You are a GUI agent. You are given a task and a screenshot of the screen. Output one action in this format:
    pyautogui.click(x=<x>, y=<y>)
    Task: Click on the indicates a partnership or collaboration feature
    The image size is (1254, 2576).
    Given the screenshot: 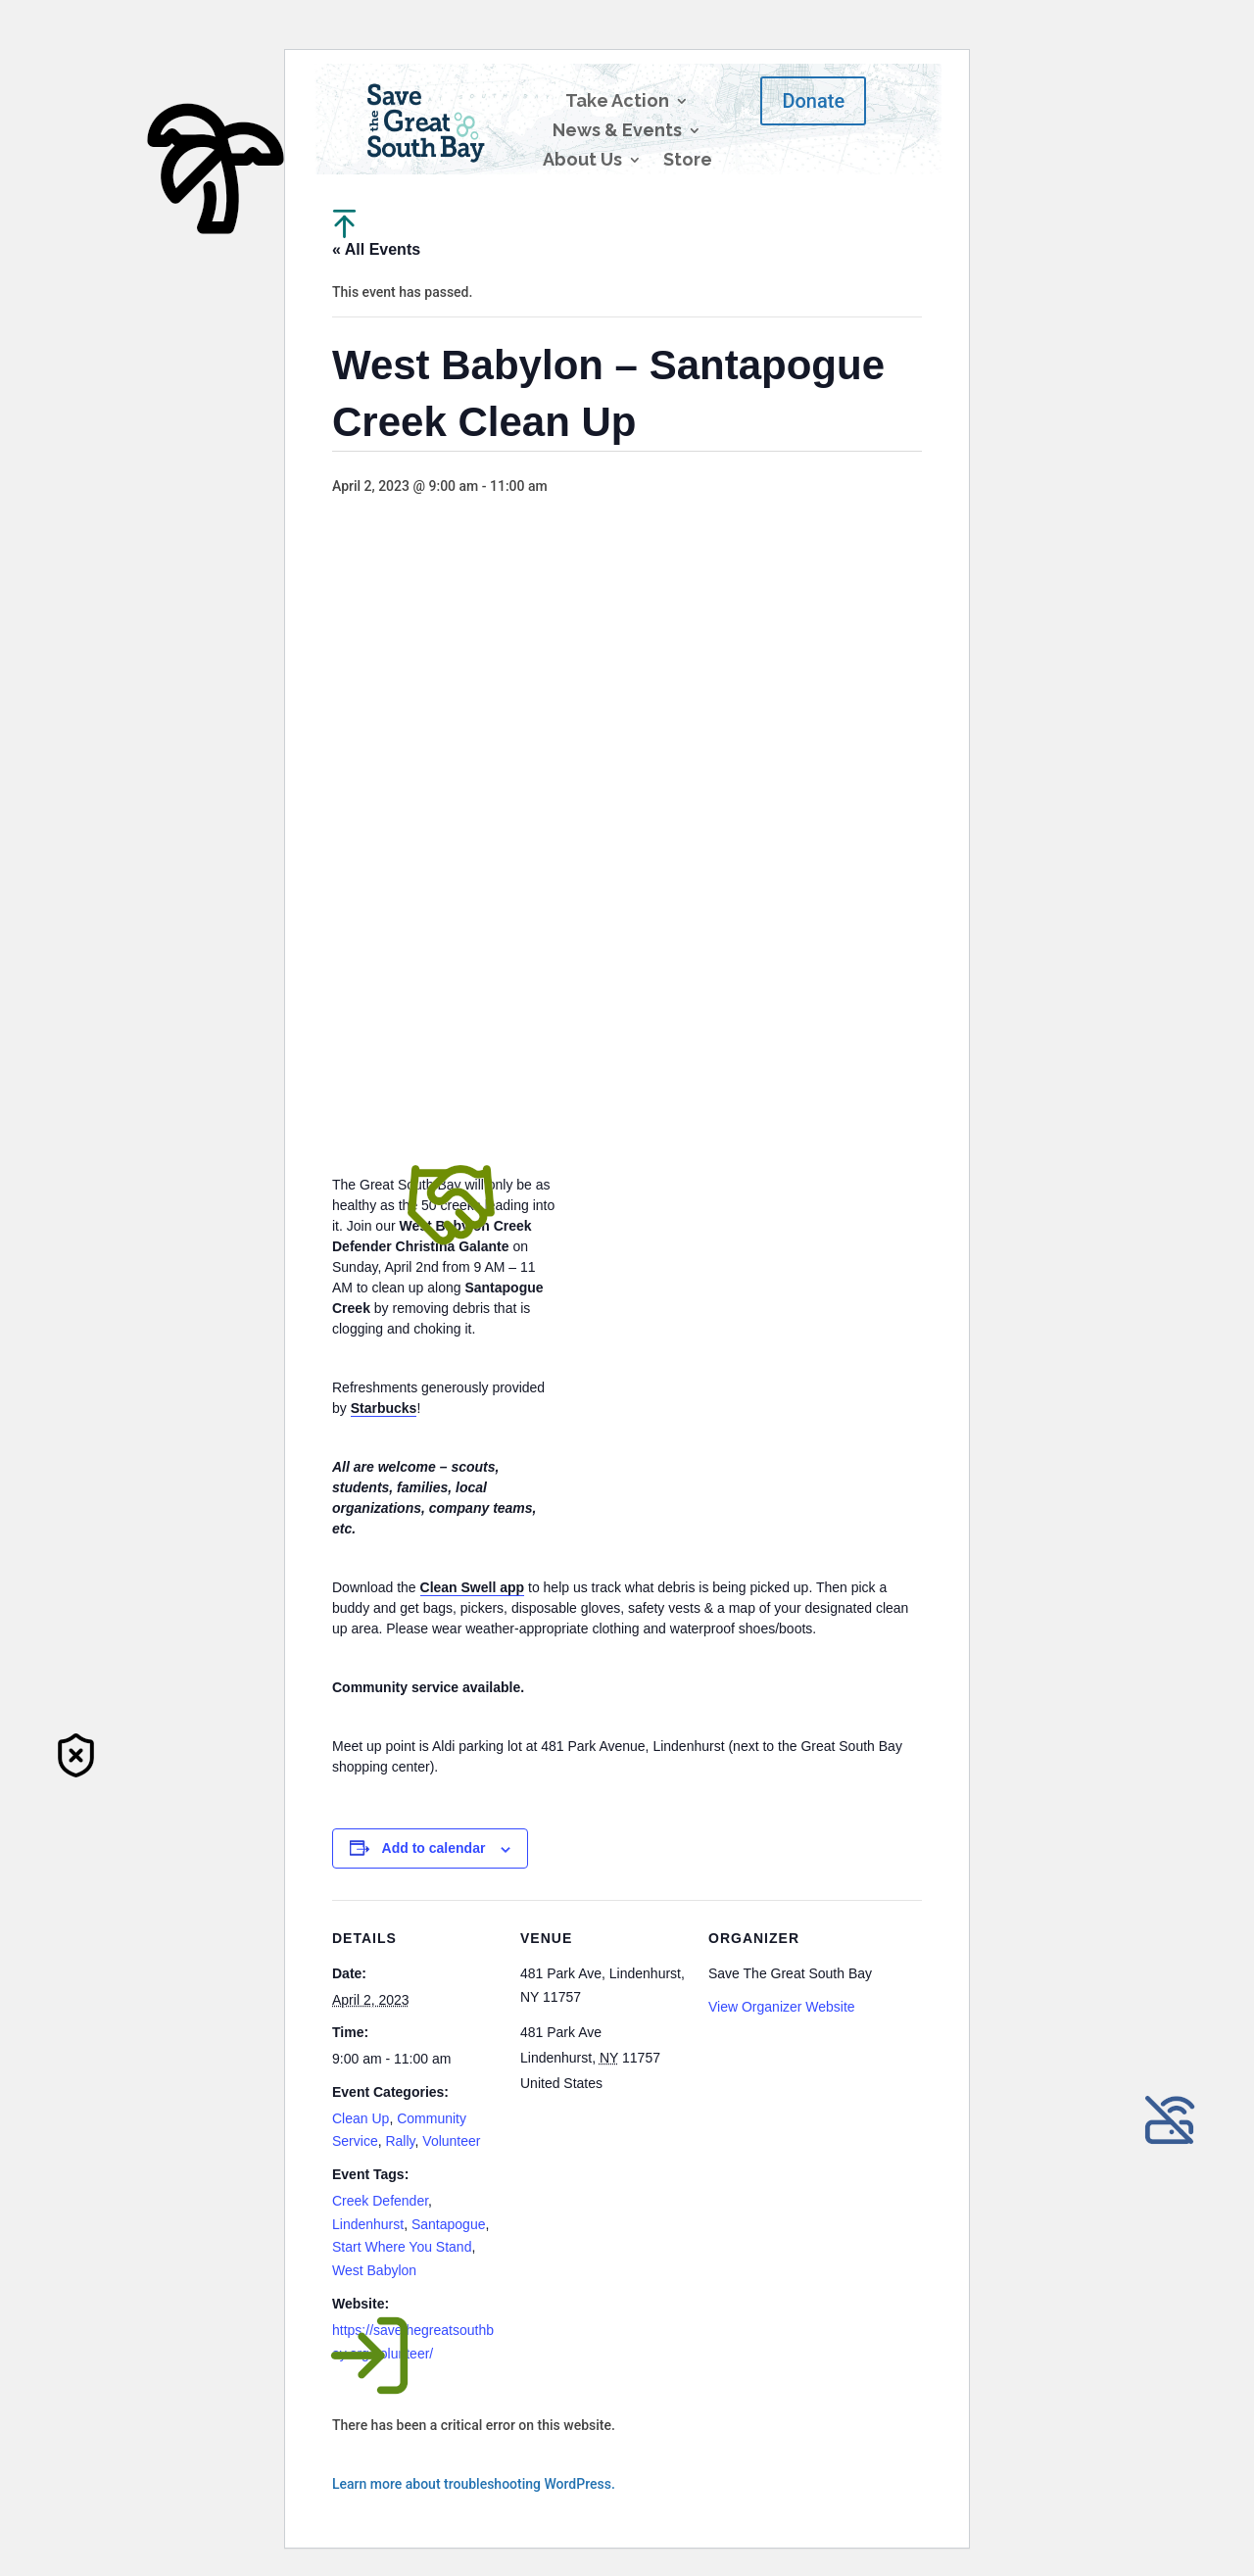 What is the action you would take?
    pyautogui.click(x=451, y=1204)
    